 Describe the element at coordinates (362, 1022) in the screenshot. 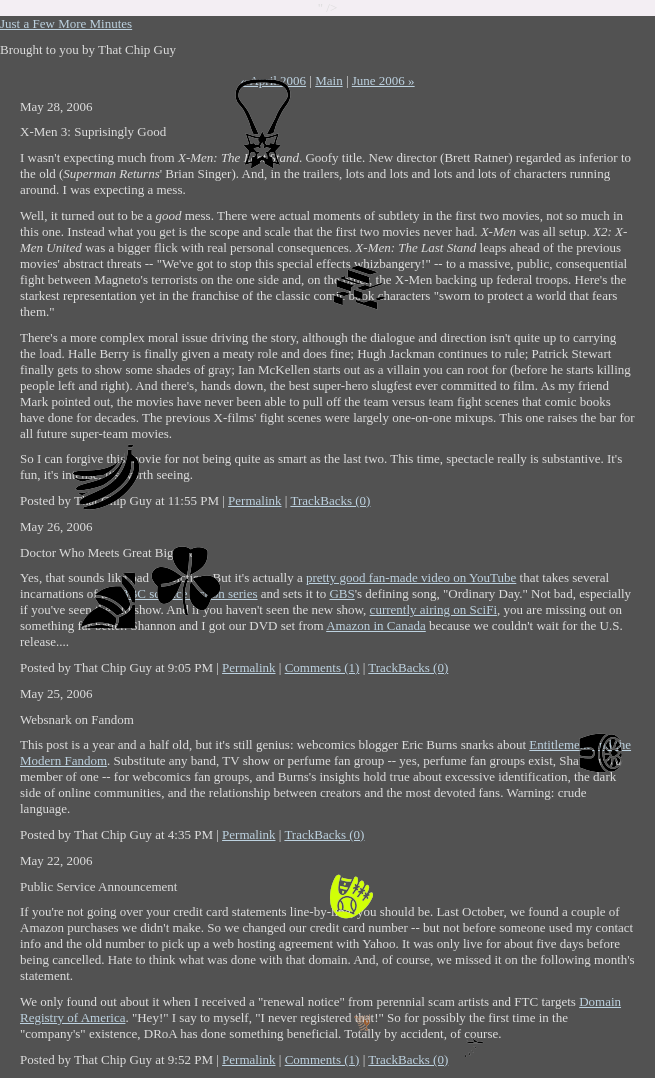

I see `access ultrasound or sonography features` at that location.